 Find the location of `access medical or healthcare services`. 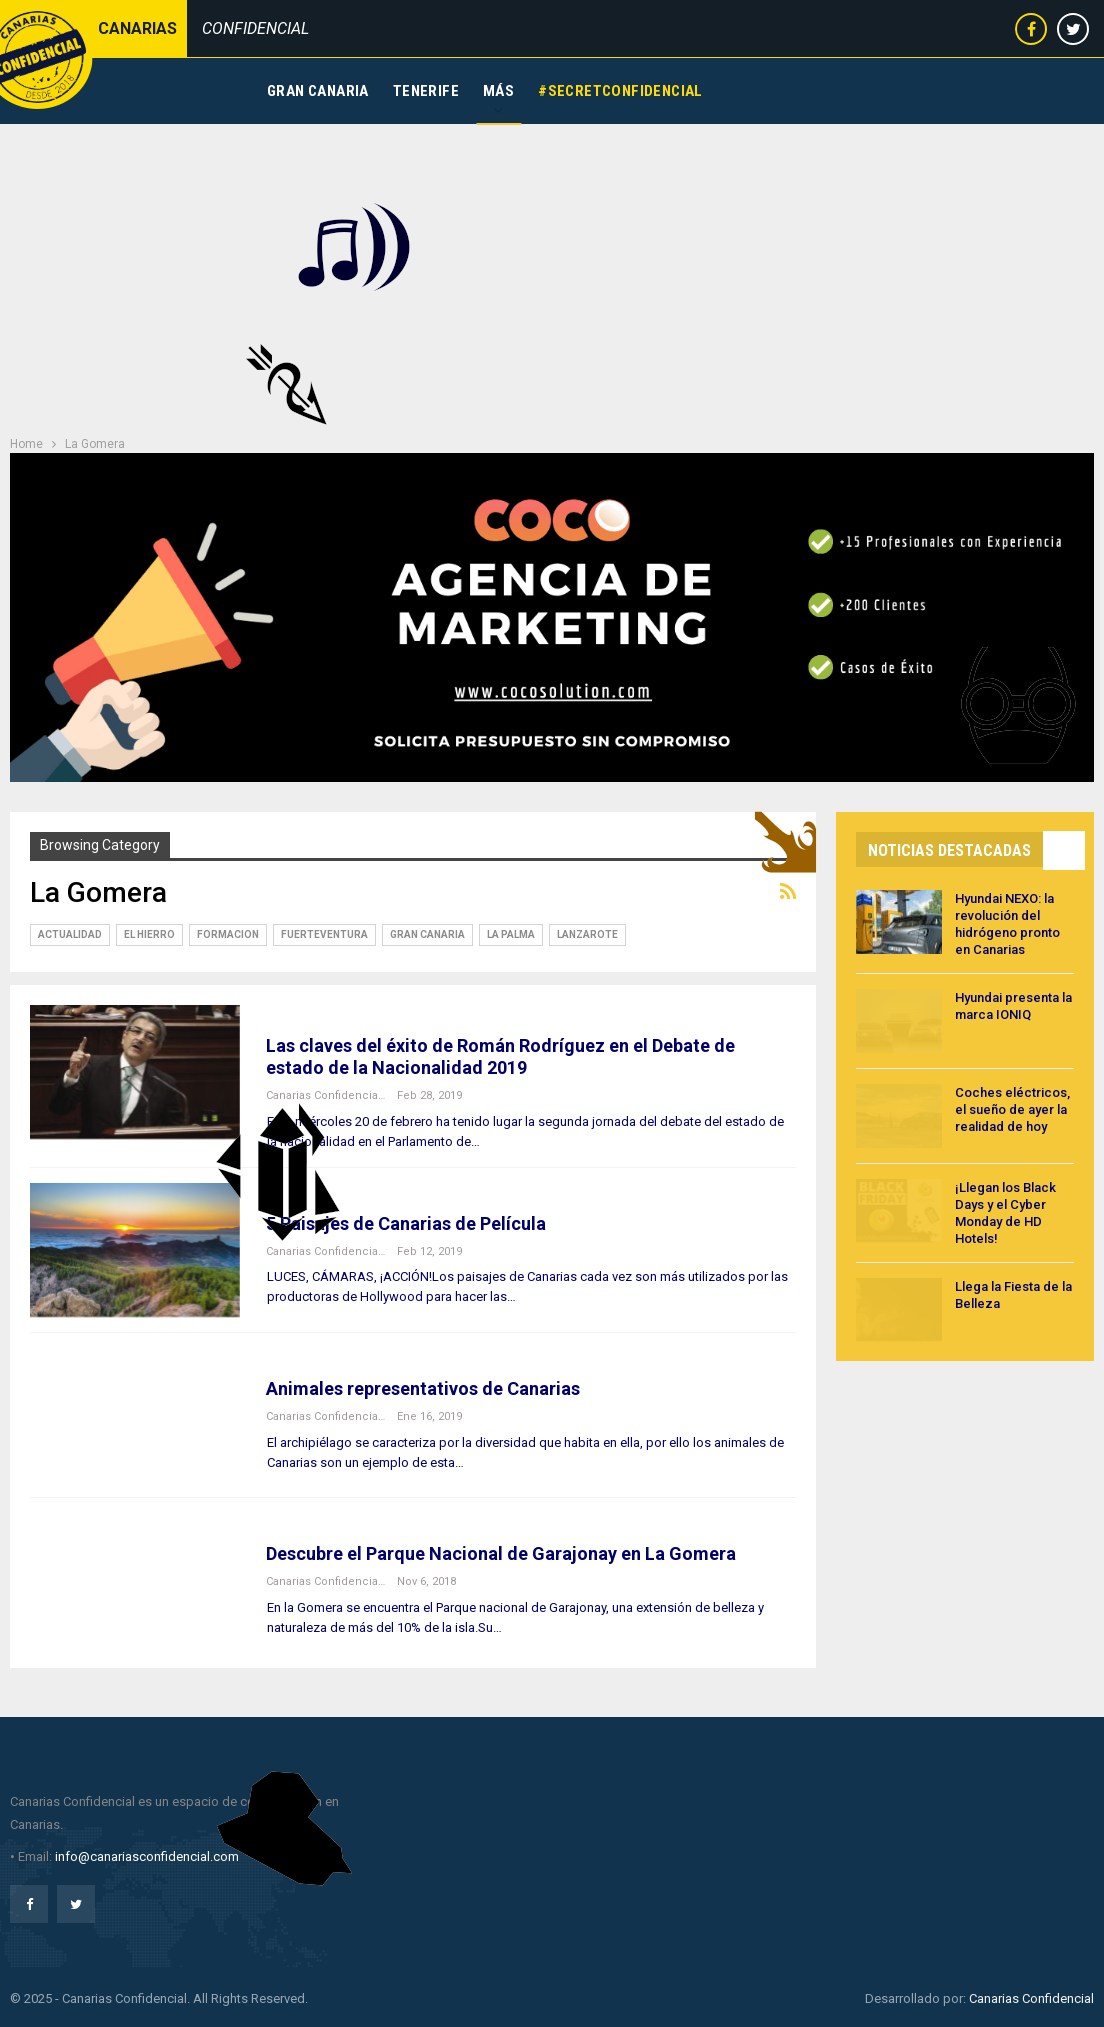

access medical or healthcare services is located at coordinates (1018, 705).